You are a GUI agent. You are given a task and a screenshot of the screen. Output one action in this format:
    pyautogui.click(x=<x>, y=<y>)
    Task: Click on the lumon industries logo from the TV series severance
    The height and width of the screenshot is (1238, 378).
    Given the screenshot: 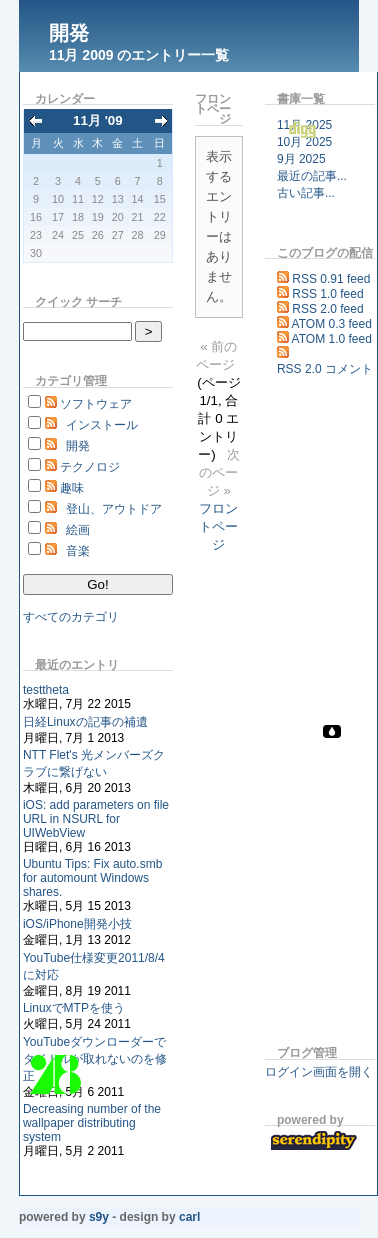 What is the action you would take?
    pyautogui.click(x=332, y=732)
    